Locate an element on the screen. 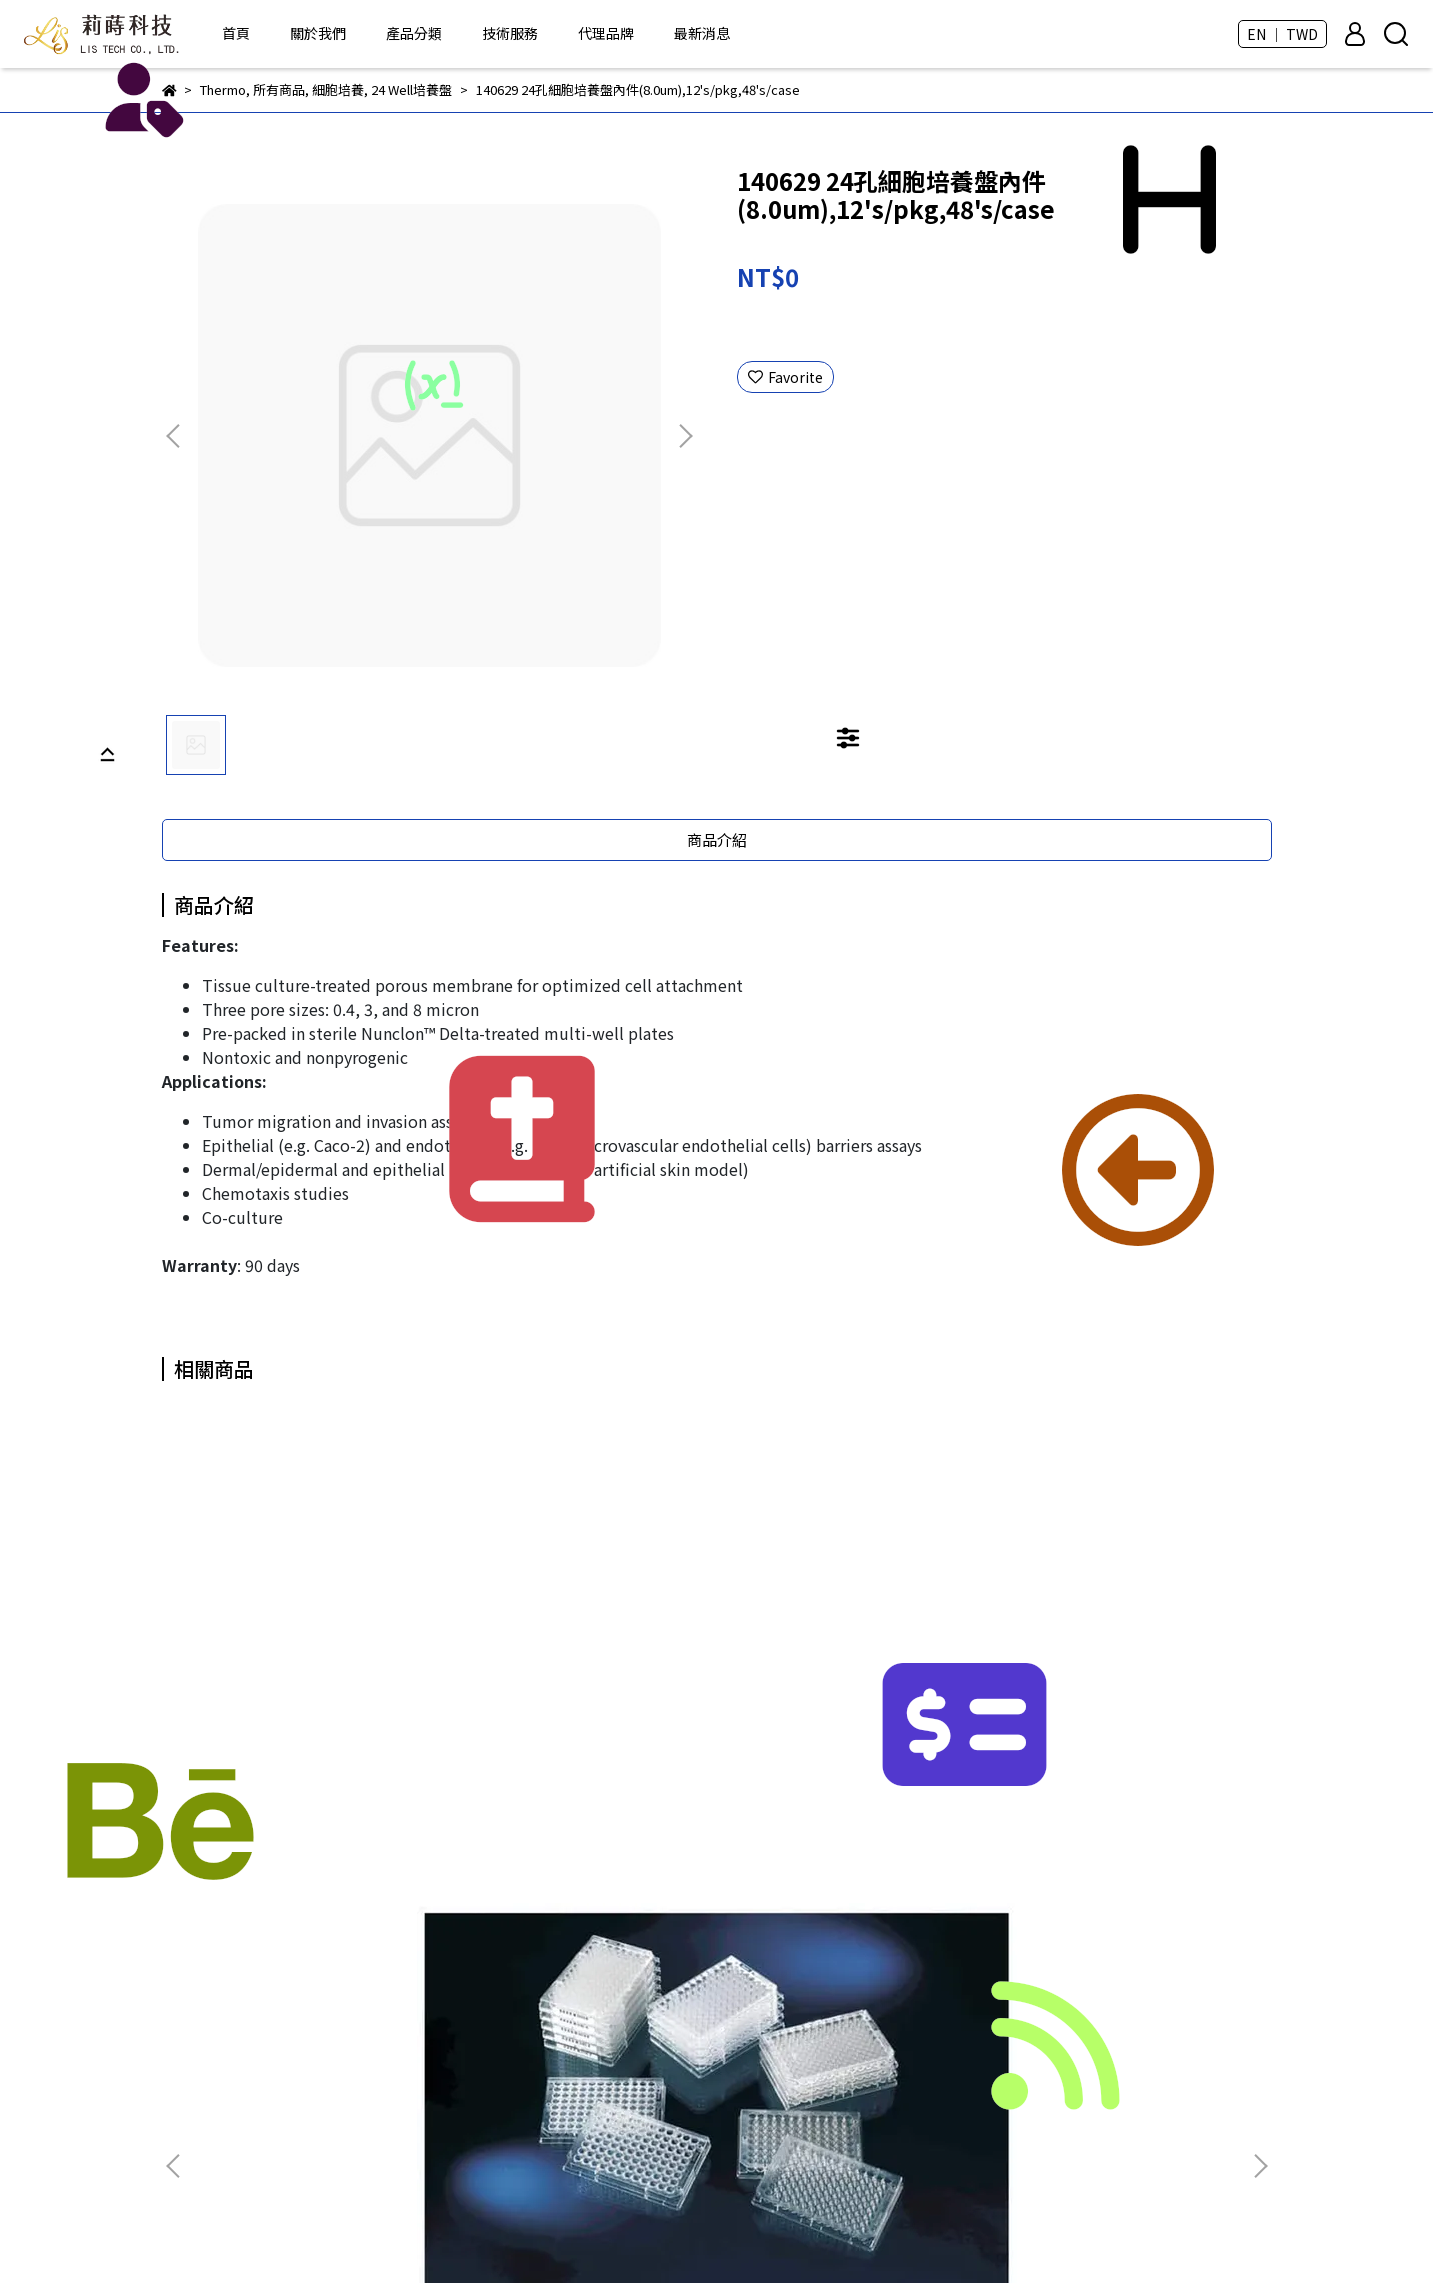  visit behance portfolio is located at coordinates (160, 1821).